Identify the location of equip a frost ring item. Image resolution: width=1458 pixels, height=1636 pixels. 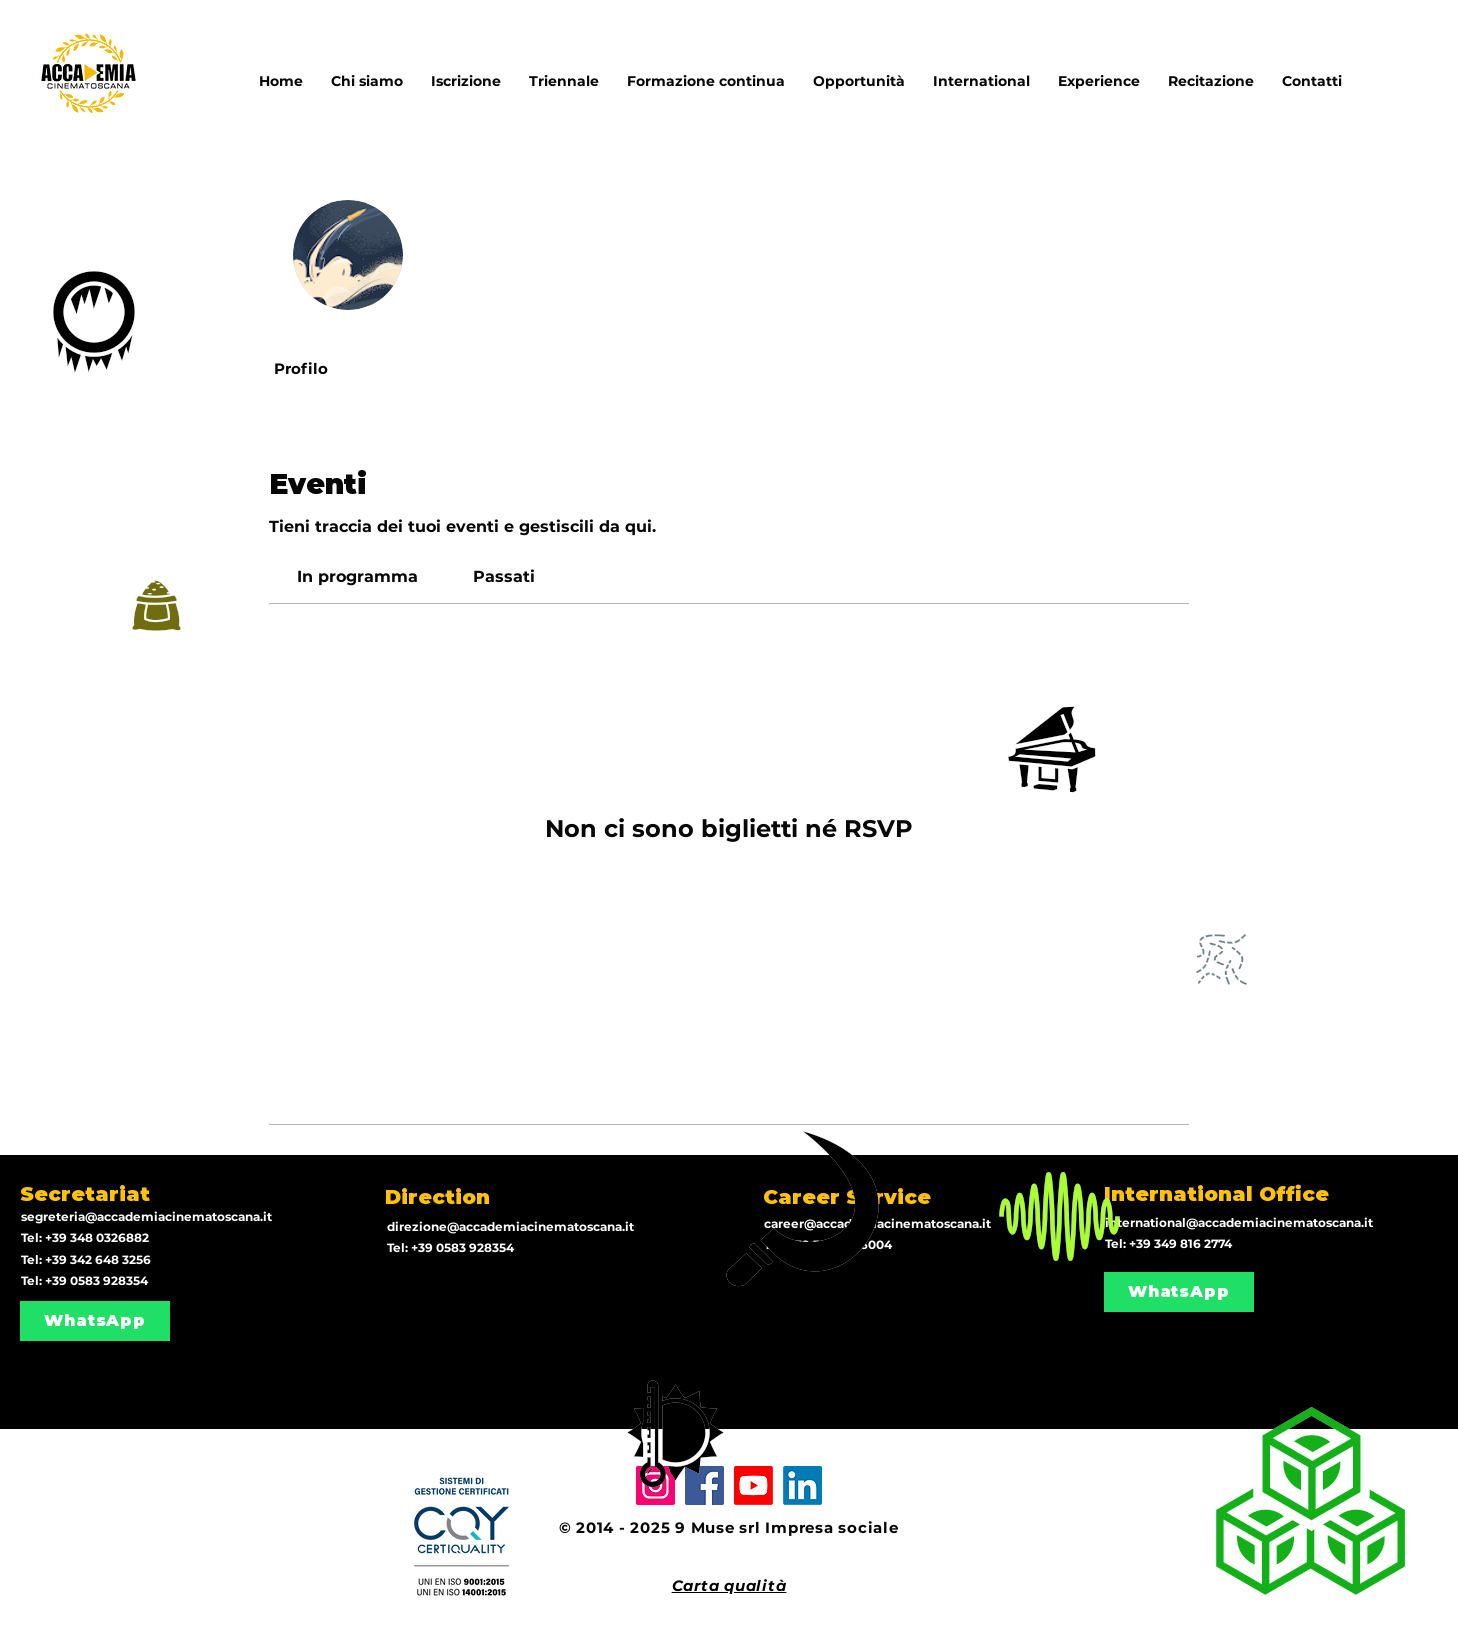
(94, 322).